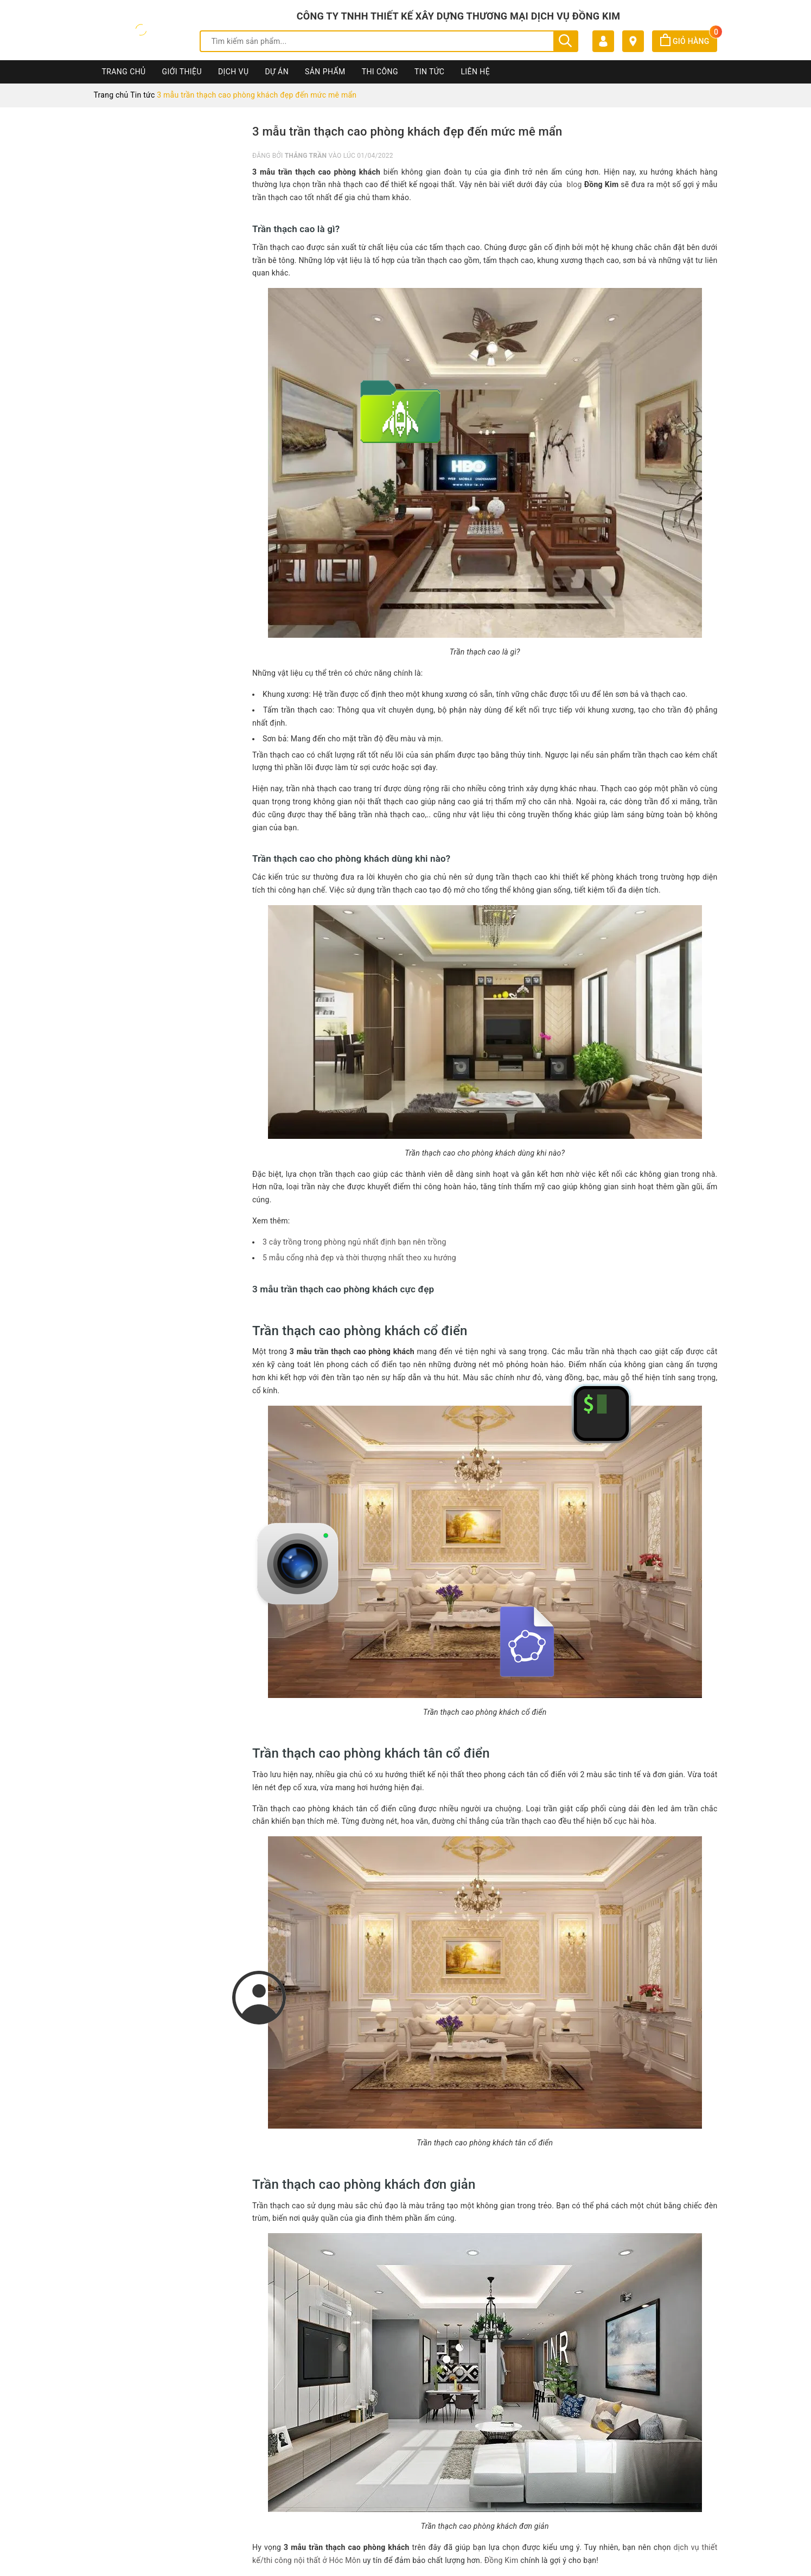  Describe the element at coordinates (400, 414) in the screenshot. I see `open your GameJolt games folder` at that location.